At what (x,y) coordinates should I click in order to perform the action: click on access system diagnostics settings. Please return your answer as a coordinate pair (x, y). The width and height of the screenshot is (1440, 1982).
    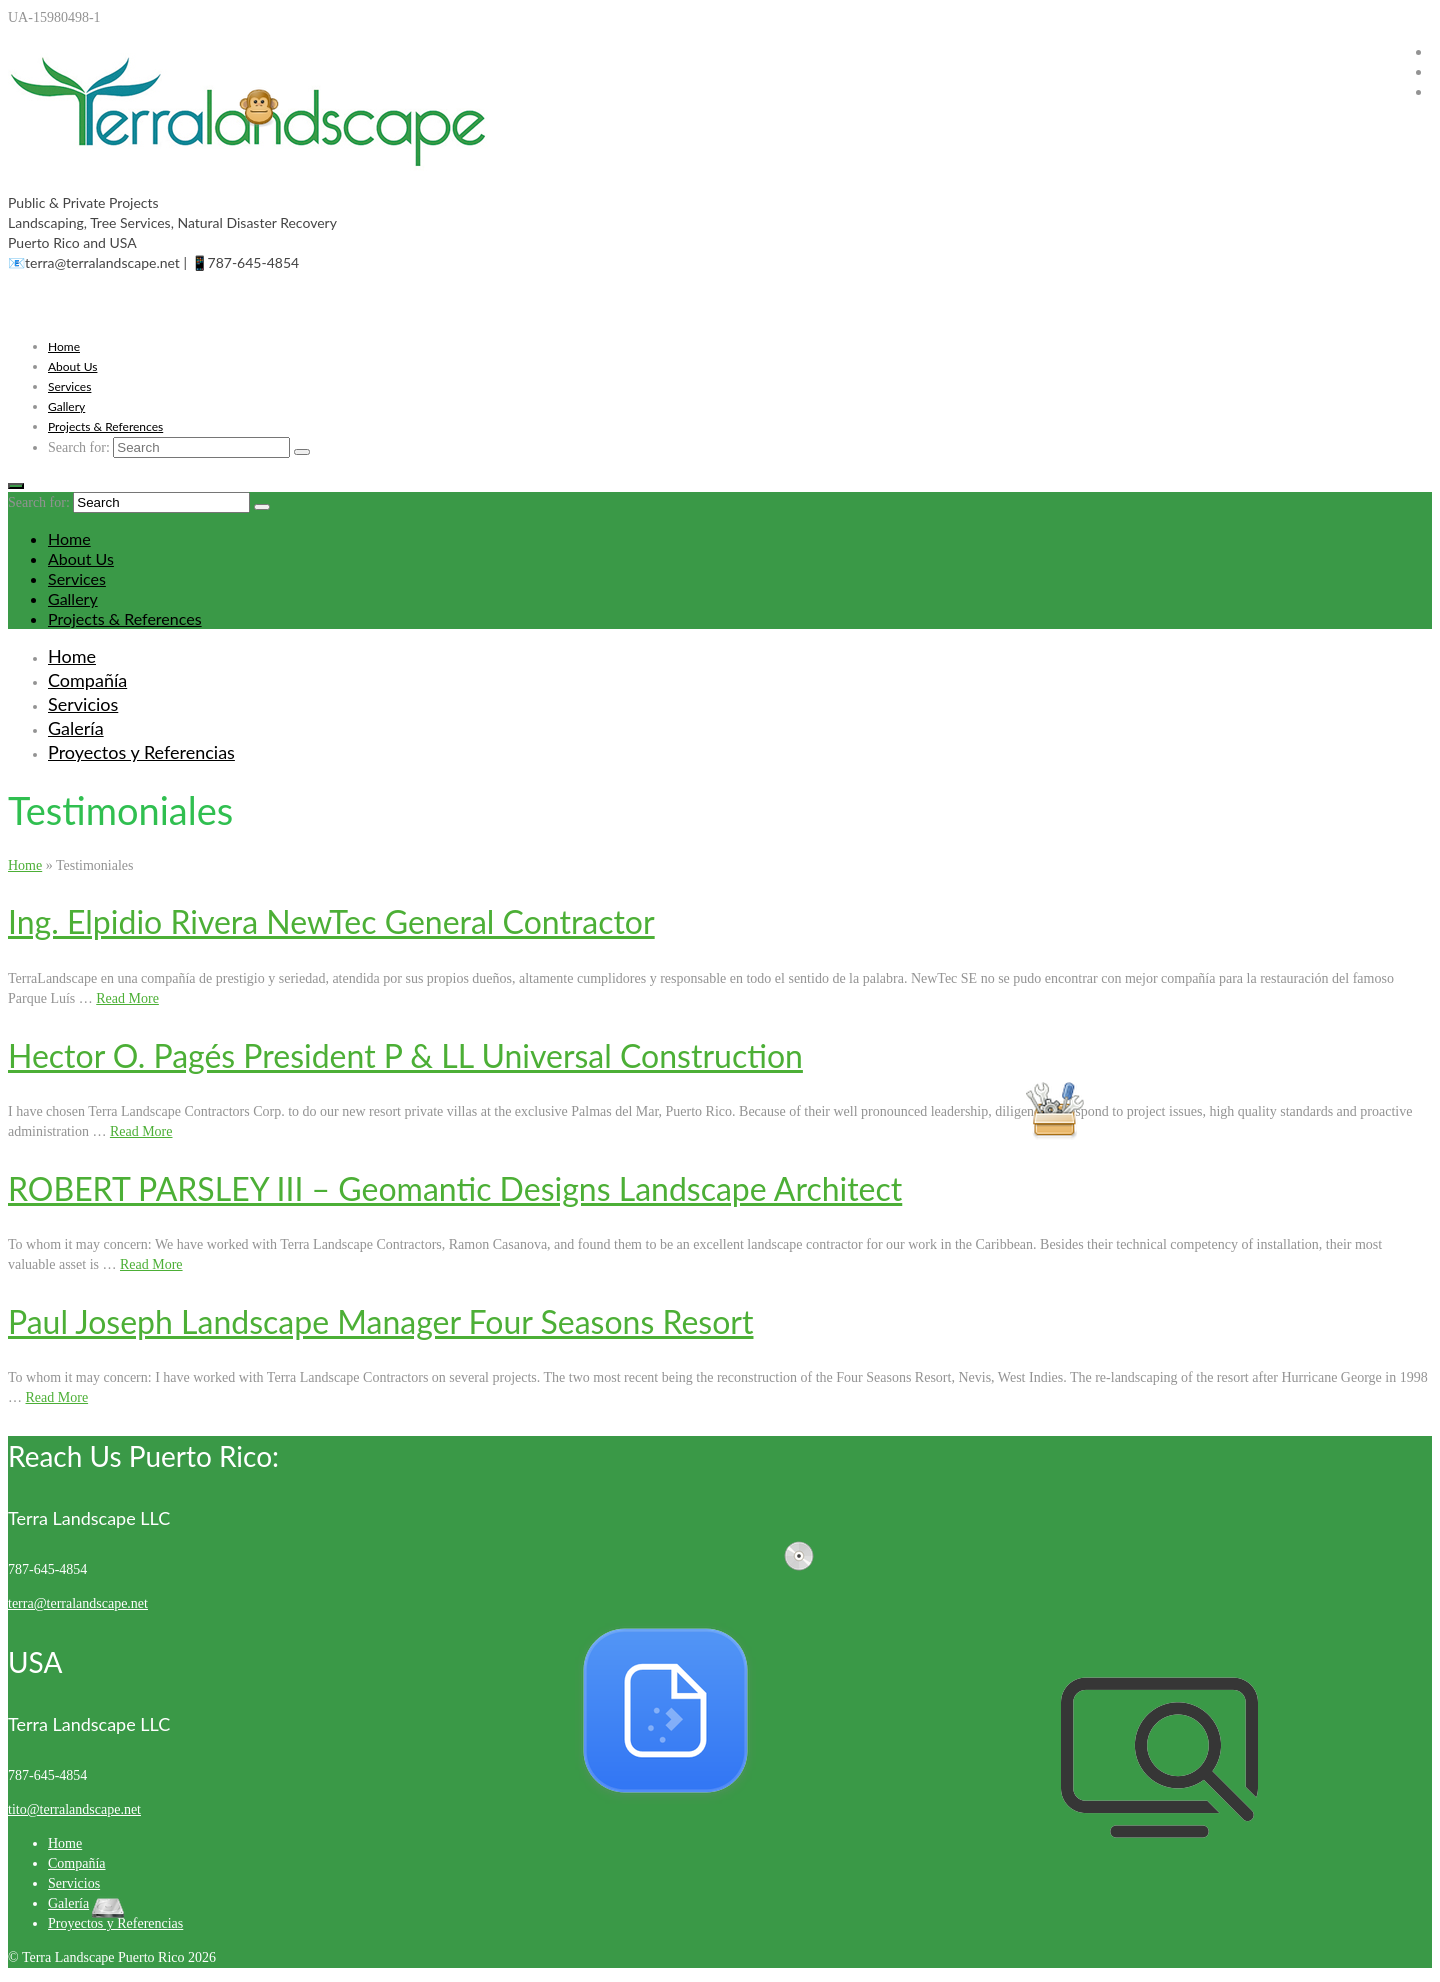
    Looking at the image, I should click on (1159, 1751).